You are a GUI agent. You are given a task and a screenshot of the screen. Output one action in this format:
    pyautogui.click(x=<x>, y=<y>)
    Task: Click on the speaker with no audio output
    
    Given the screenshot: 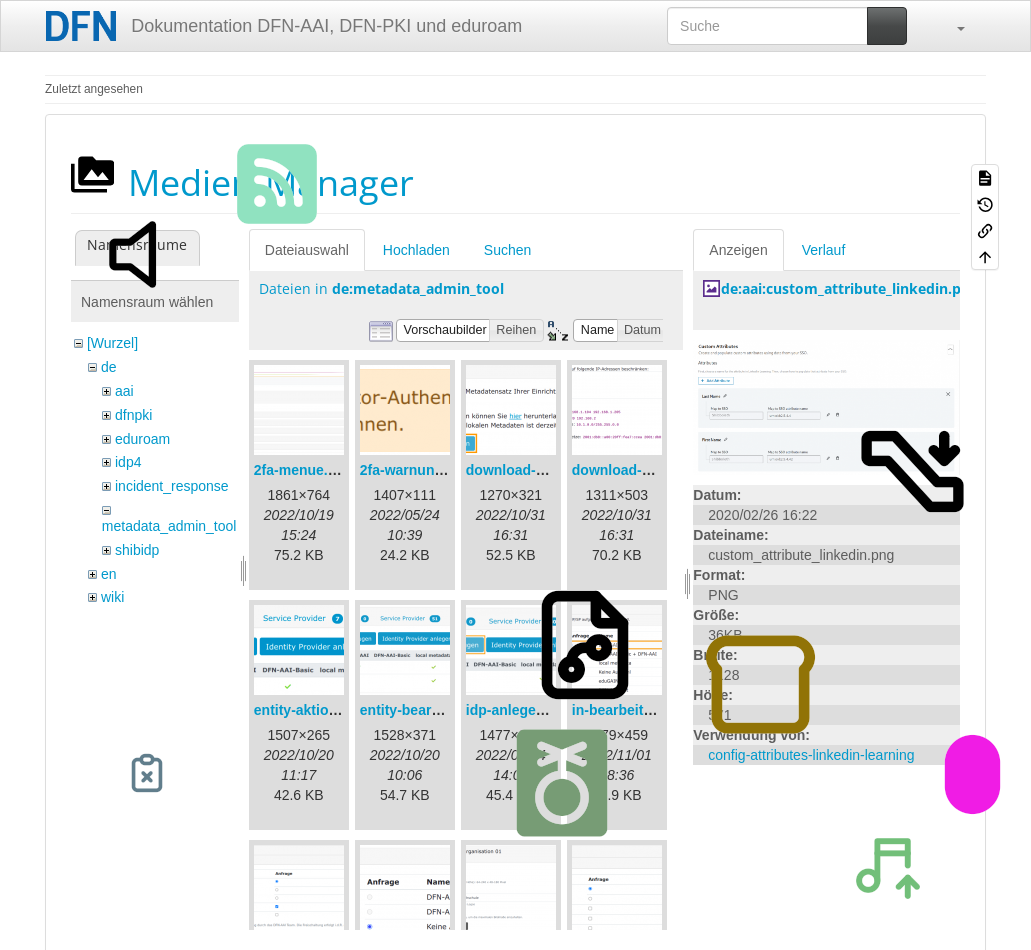 What is the action you would take?
    pyautogui.click(x=142, y=254)
    